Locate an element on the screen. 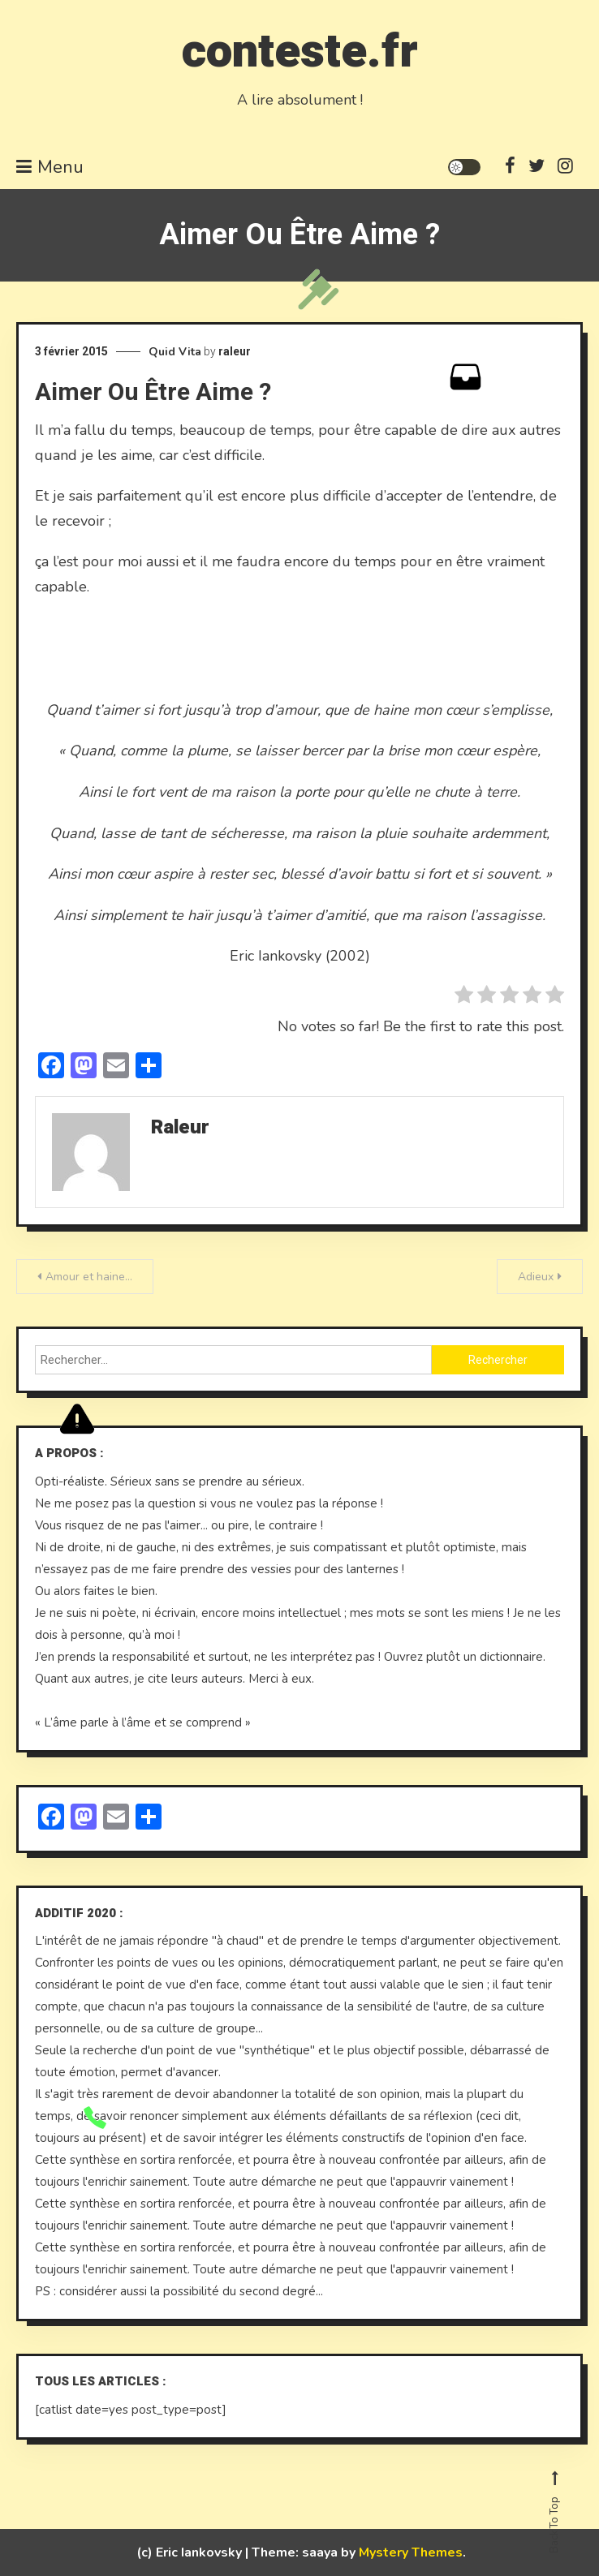 This screenshot has width=599, height=2576. make a phone call is located at coordinates (95, 2118).